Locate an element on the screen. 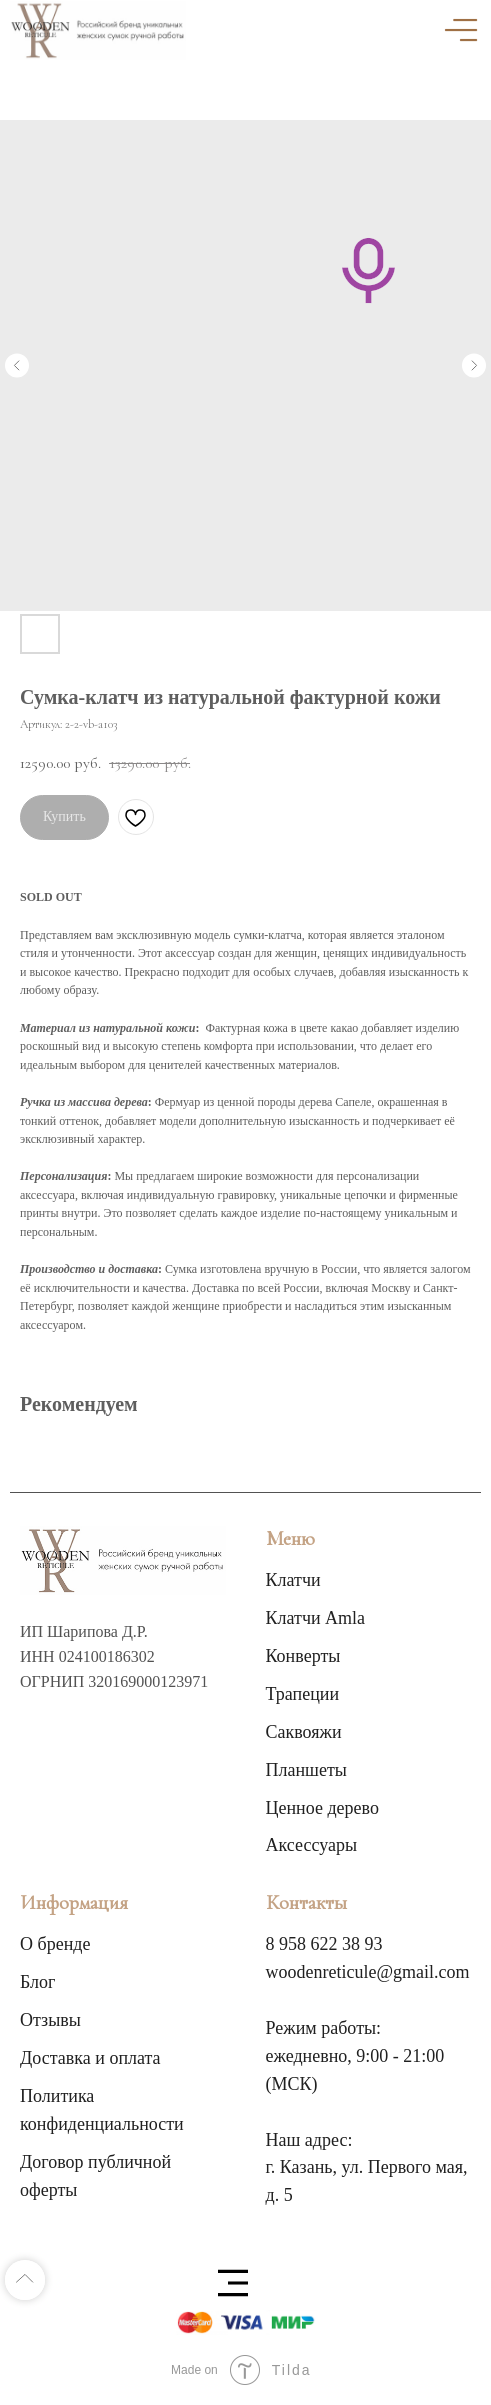 The width and height of the screenshot is (491, 2405). tap to start voice recording is located at coordinates (368, 270).